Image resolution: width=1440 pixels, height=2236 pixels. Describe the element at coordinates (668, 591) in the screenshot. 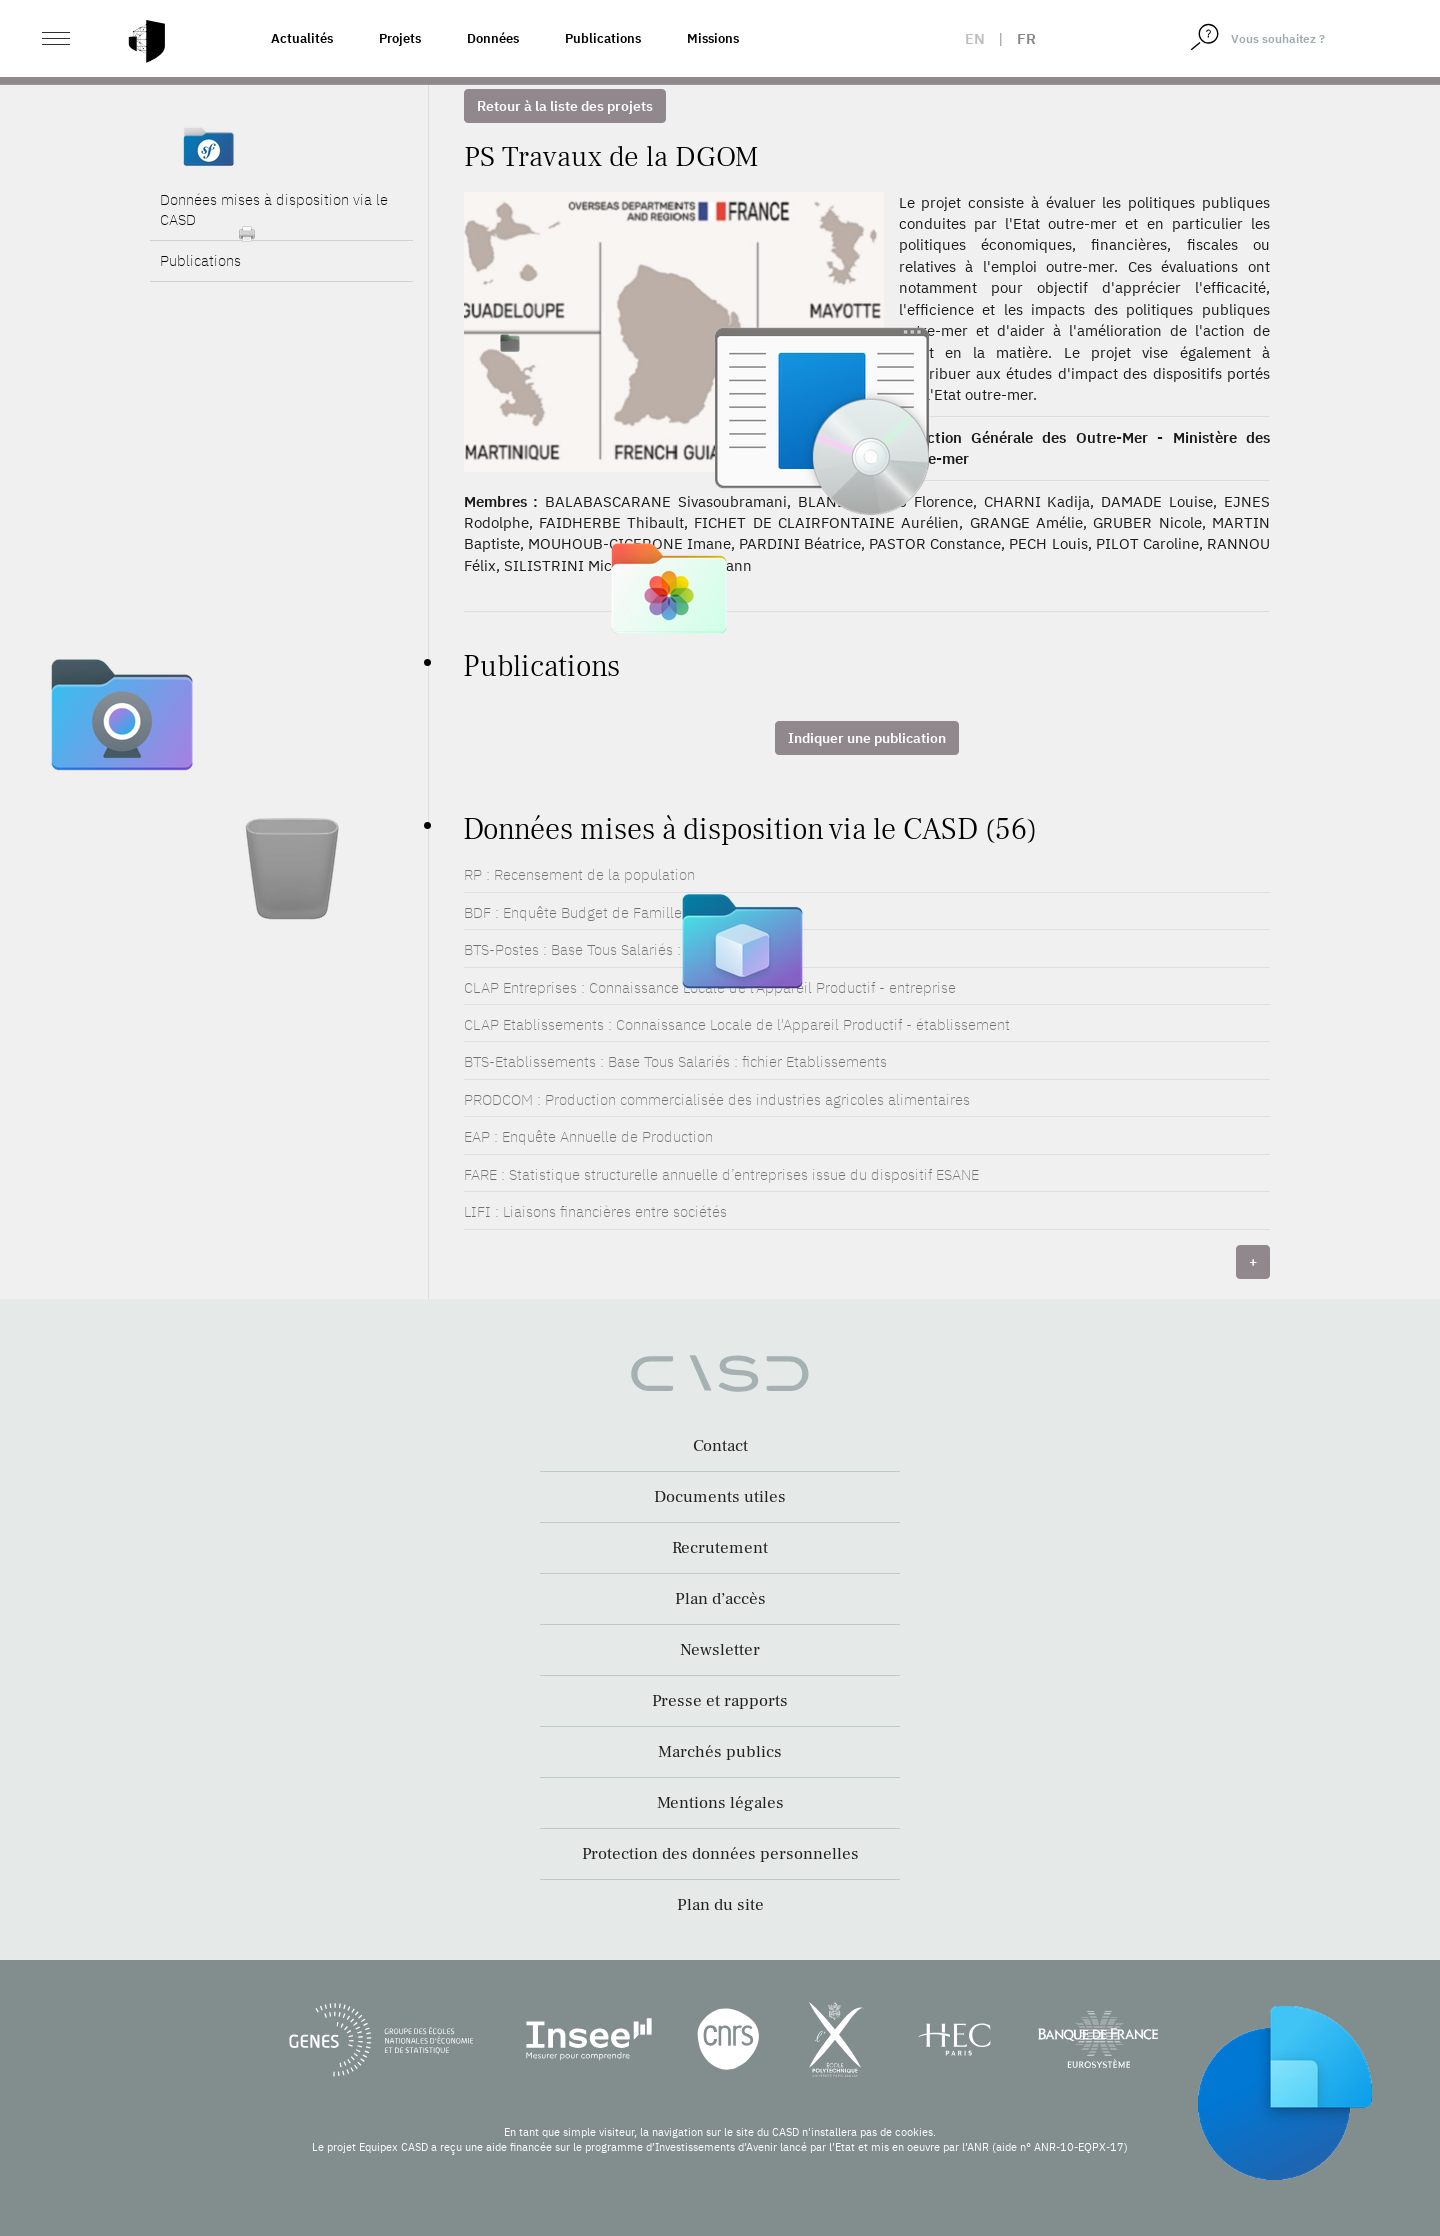

I see `open icloud photos folder` at that location.